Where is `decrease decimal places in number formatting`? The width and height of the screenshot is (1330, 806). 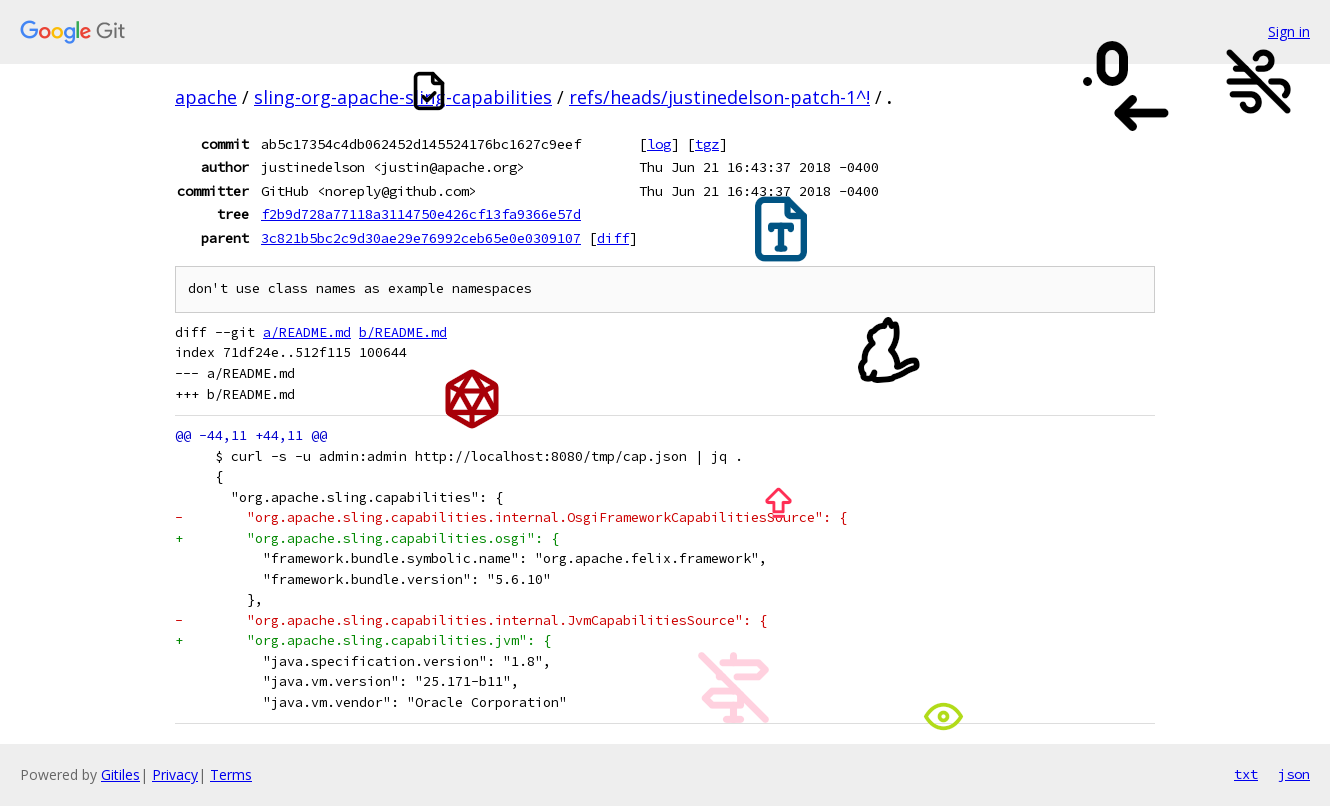
decrease decimal places in number formatting is located at coordinates (1128, 86).